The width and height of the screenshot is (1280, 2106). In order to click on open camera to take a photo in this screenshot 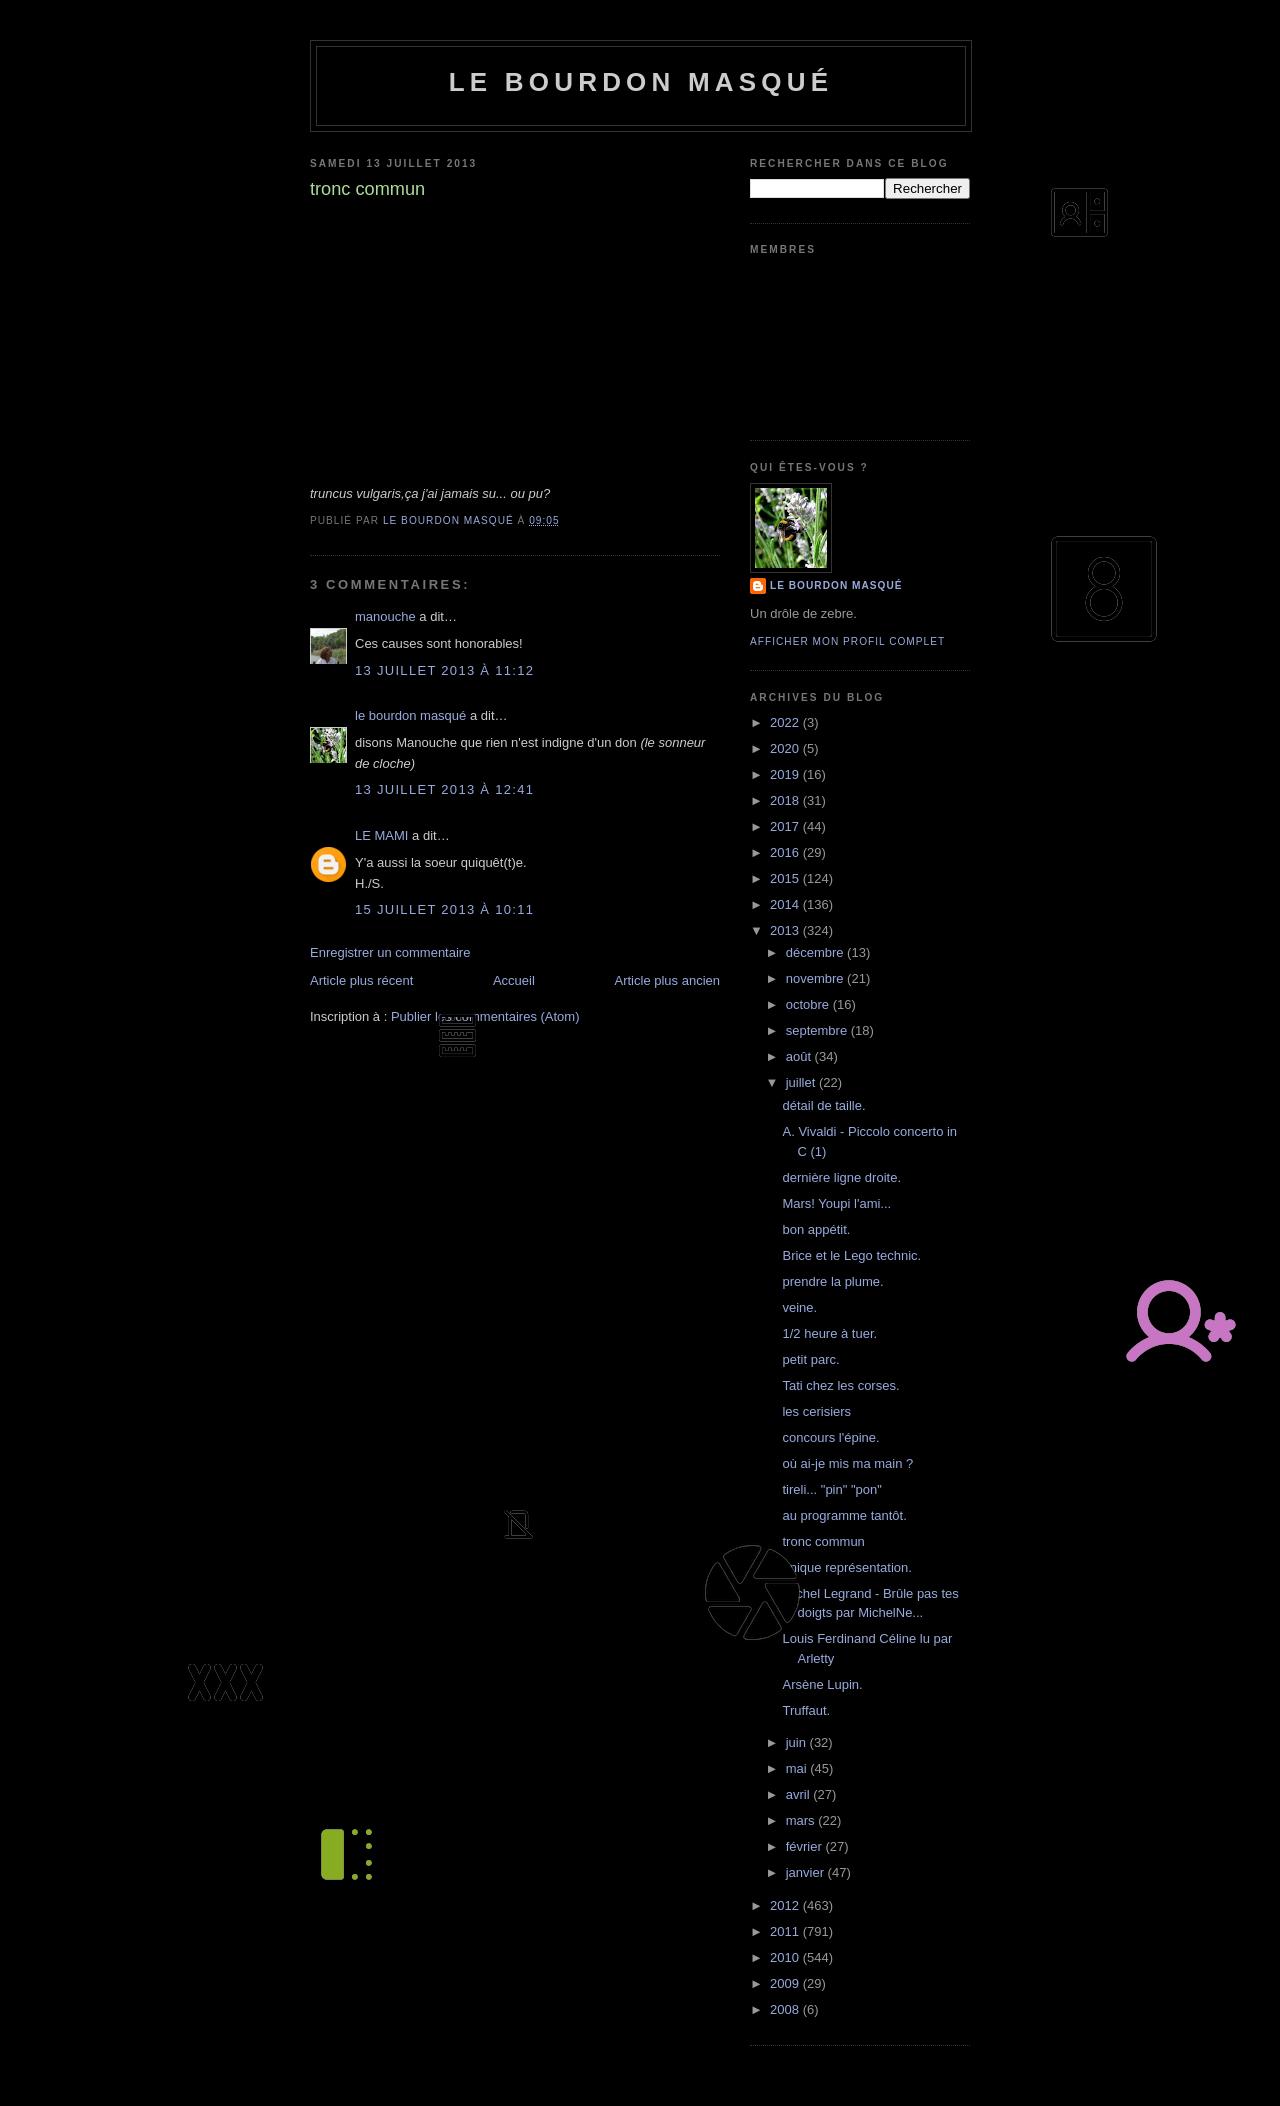, I will do `click(752, 1592)`.